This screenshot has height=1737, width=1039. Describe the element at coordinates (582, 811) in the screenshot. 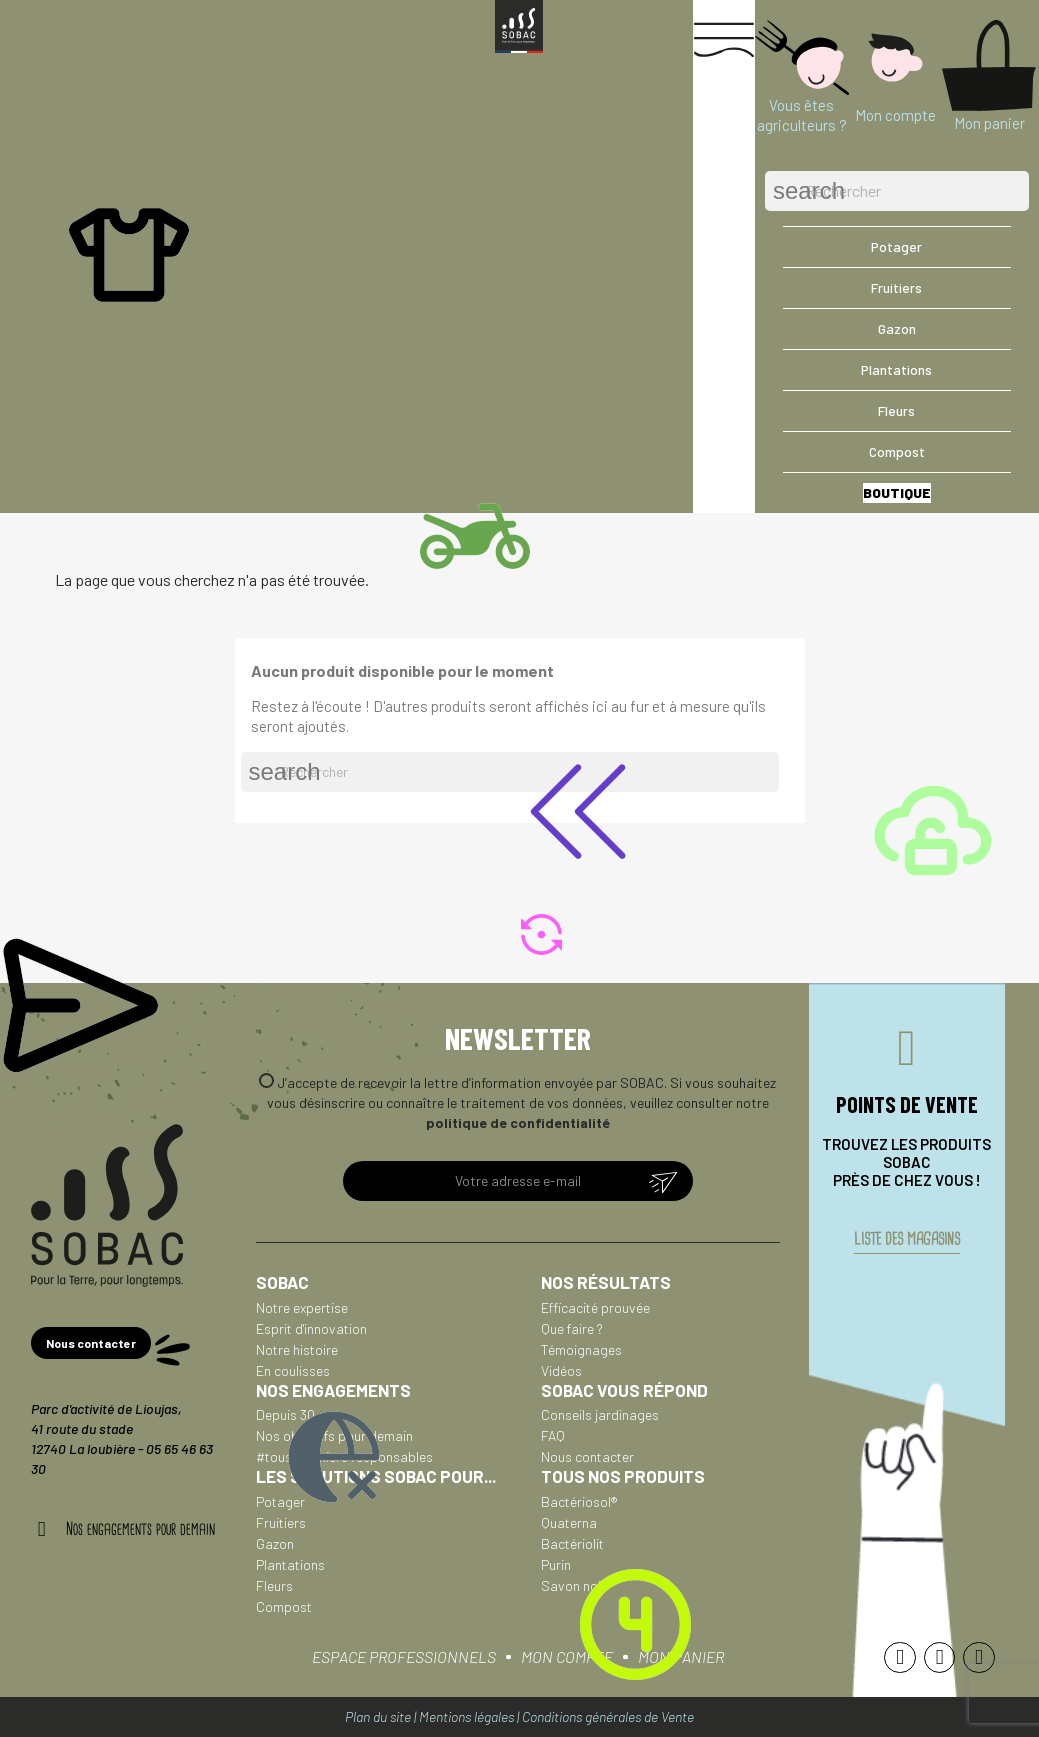

I see `go back to the beginning` at that location.